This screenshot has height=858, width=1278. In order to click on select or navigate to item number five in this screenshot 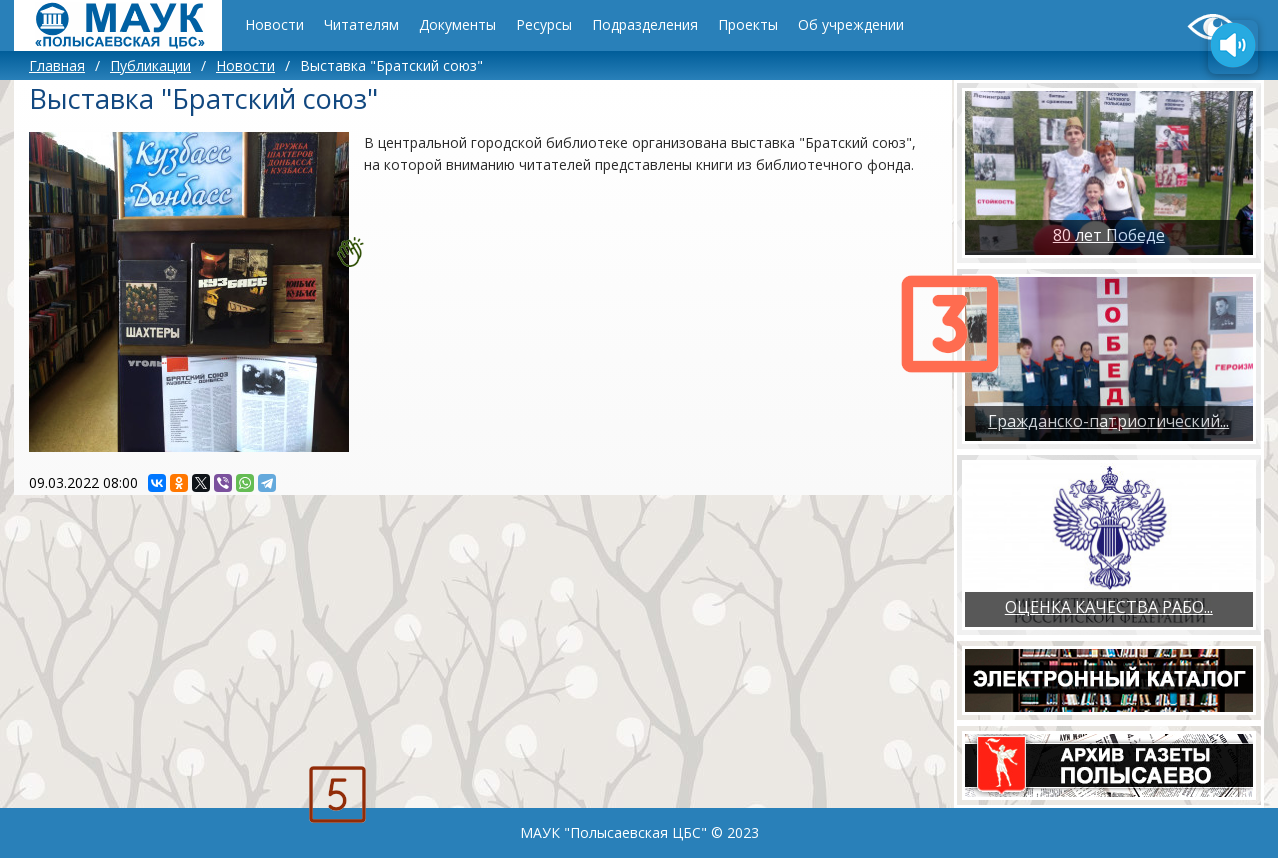, I will do `click(337, 794)`.